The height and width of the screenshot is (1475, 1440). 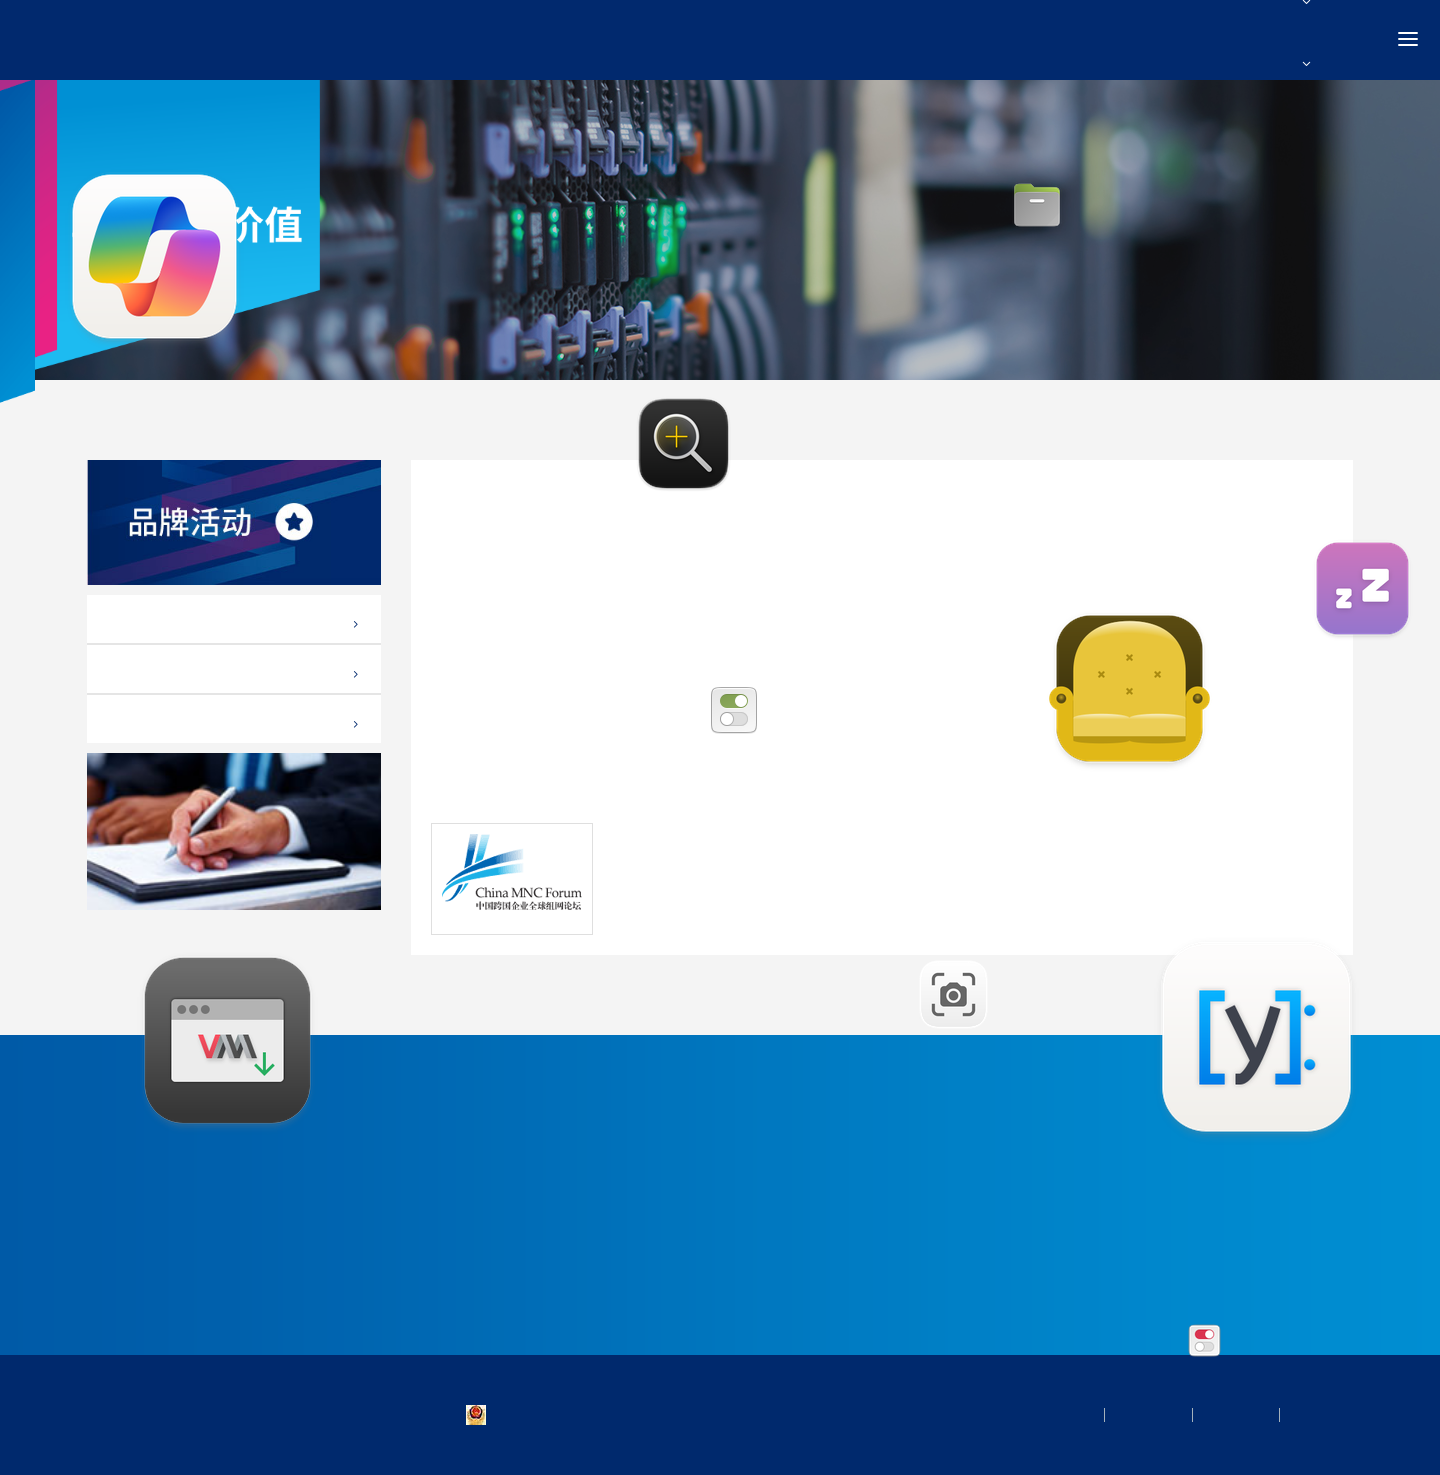 I want to click on put your mac into hibernate or sleep mode, so click(x=1362, y=588).